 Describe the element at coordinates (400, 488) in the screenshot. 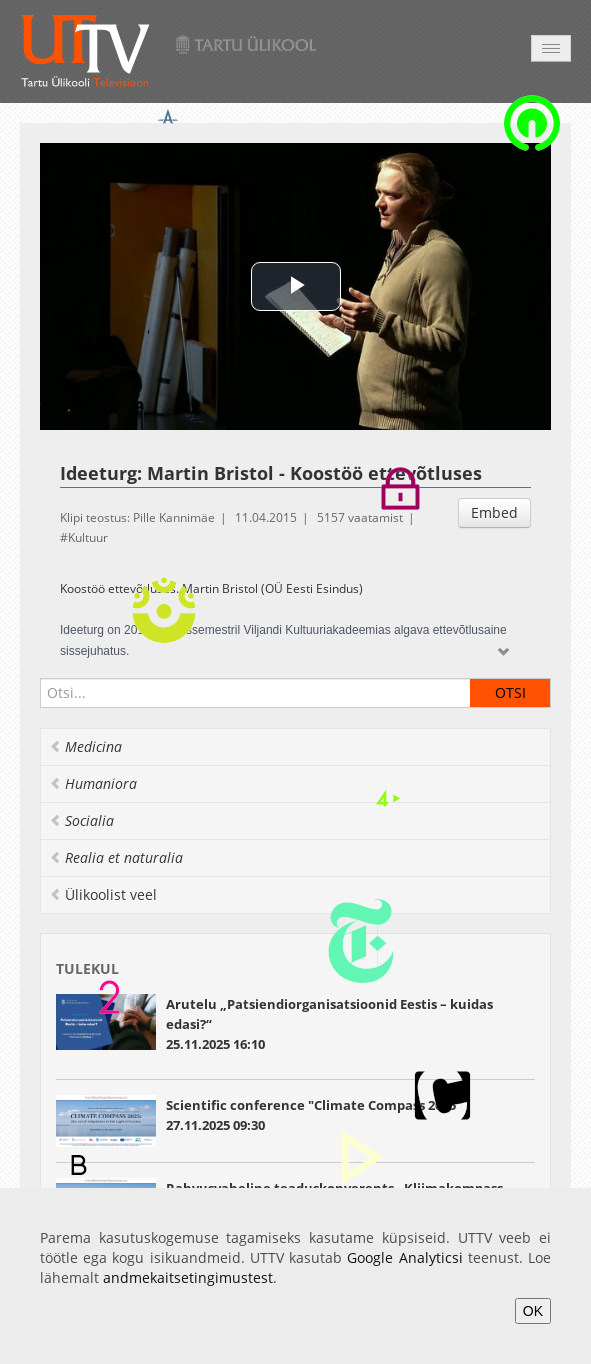

I see `lock or secure this item` at that location.